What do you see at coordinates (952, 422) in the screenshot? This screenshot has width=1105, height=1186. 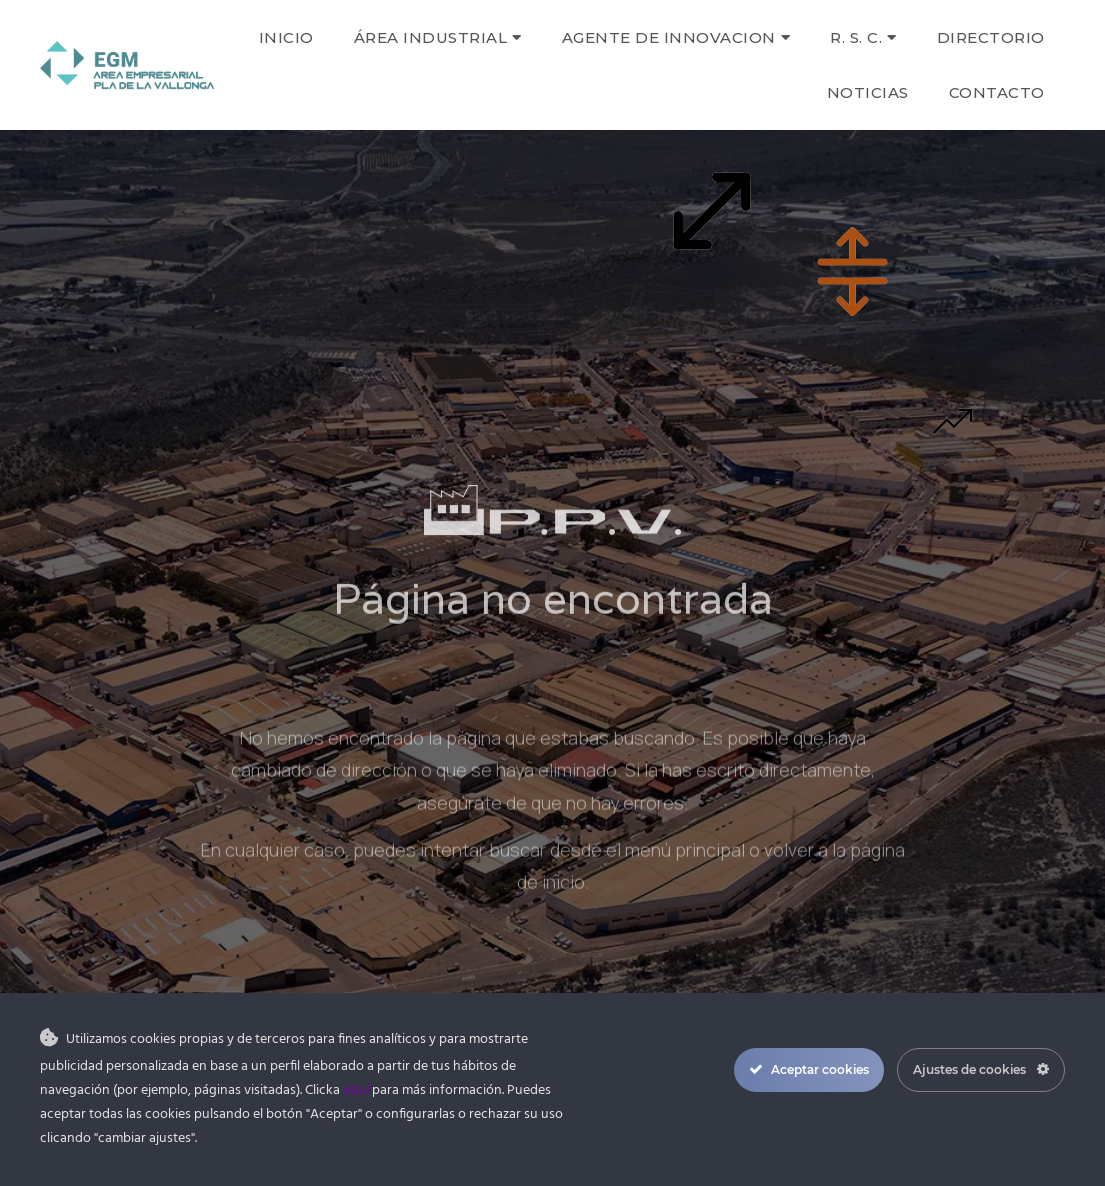 I see `view trending or popular content` at bounding box center [952, 422].